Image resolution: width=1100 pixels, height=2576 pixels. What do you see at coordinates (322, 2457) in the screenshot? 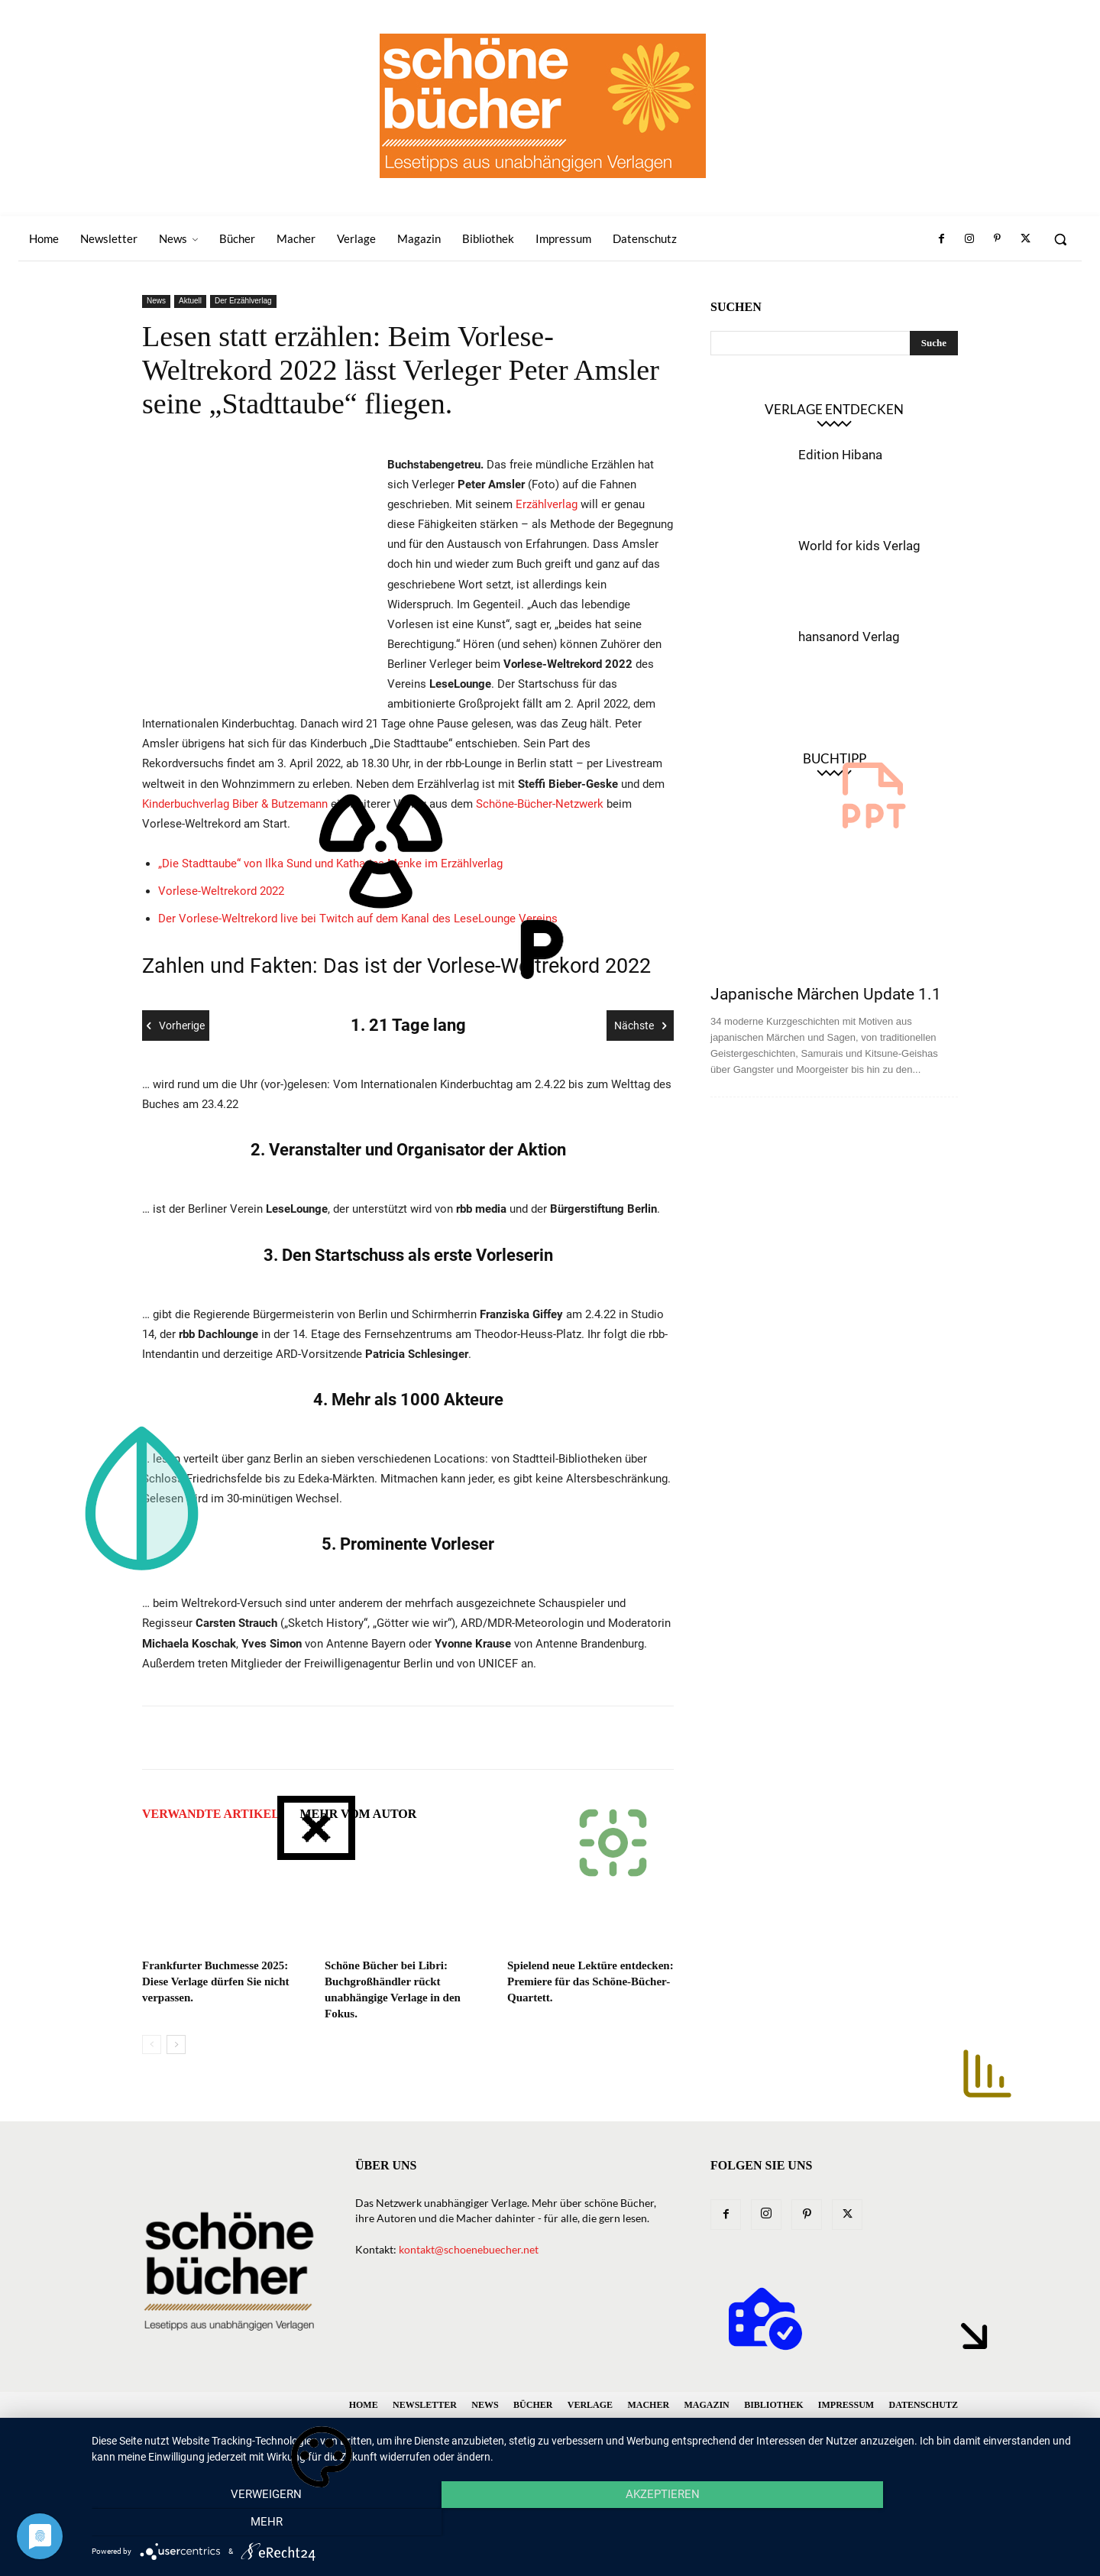
I see `customize color or theme settings` at bounding box center [322, 2457].